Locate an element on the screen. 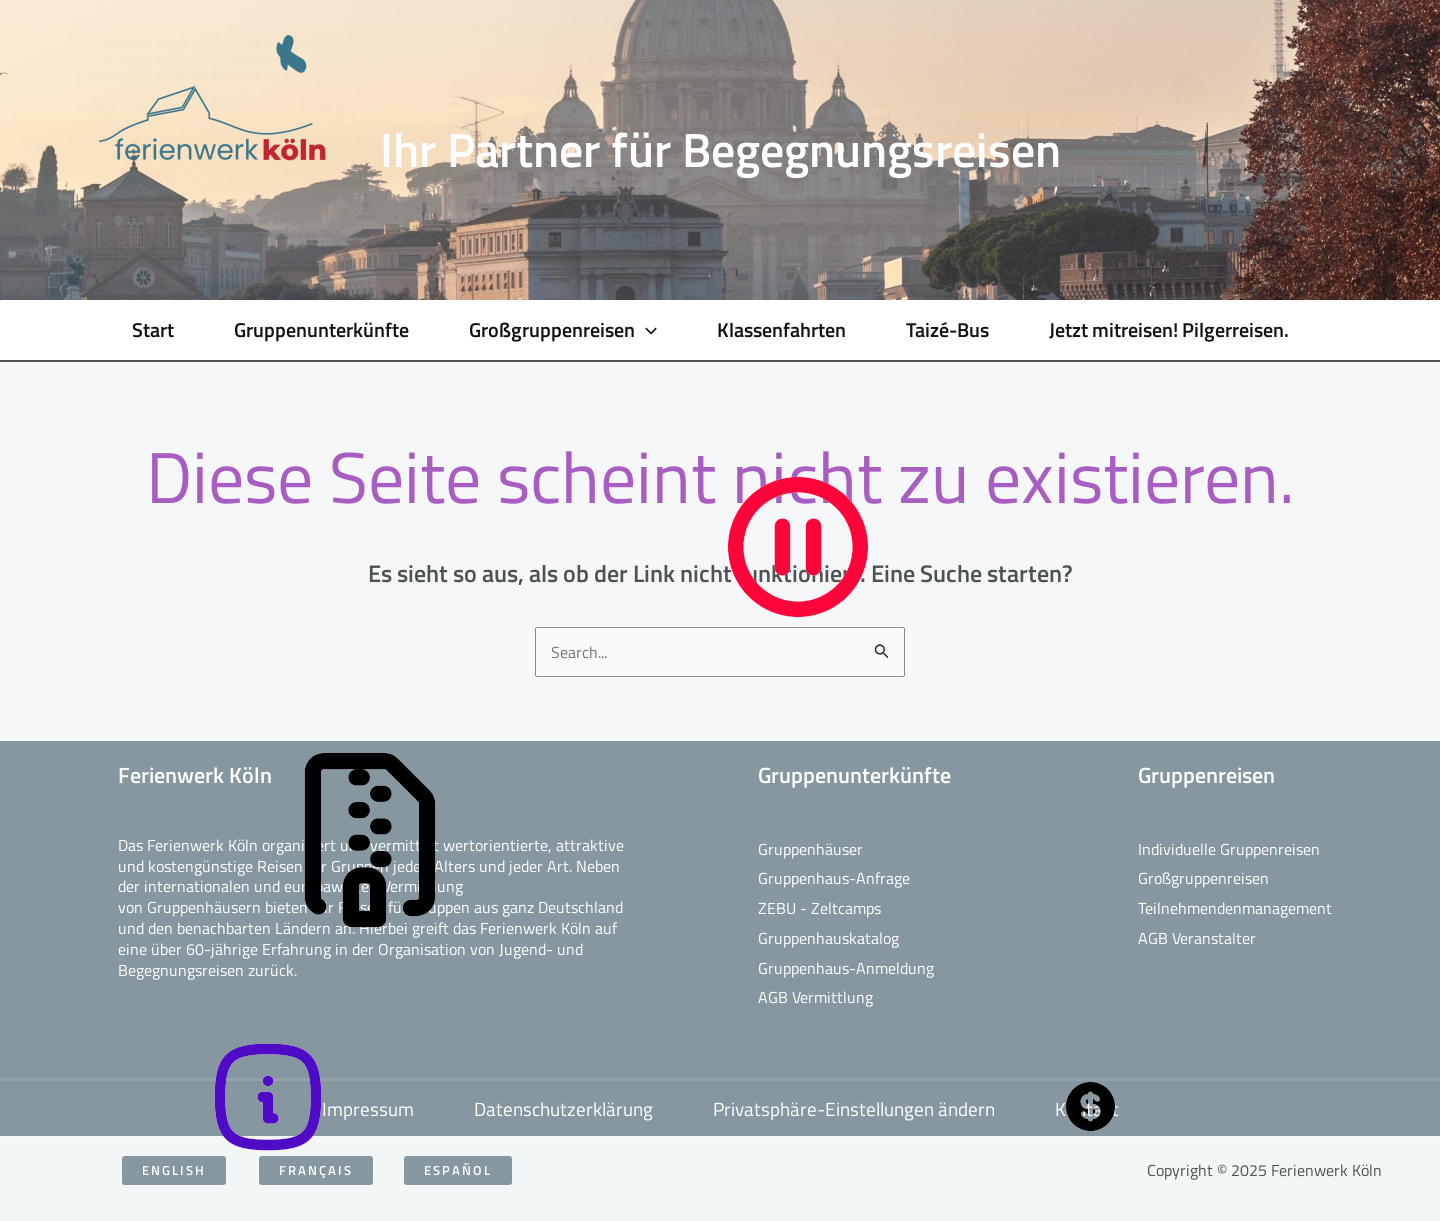 Image resolution: width=1440 pixels, height=1221 pixels. view your account balance is located at coordinates (1090, 1106).